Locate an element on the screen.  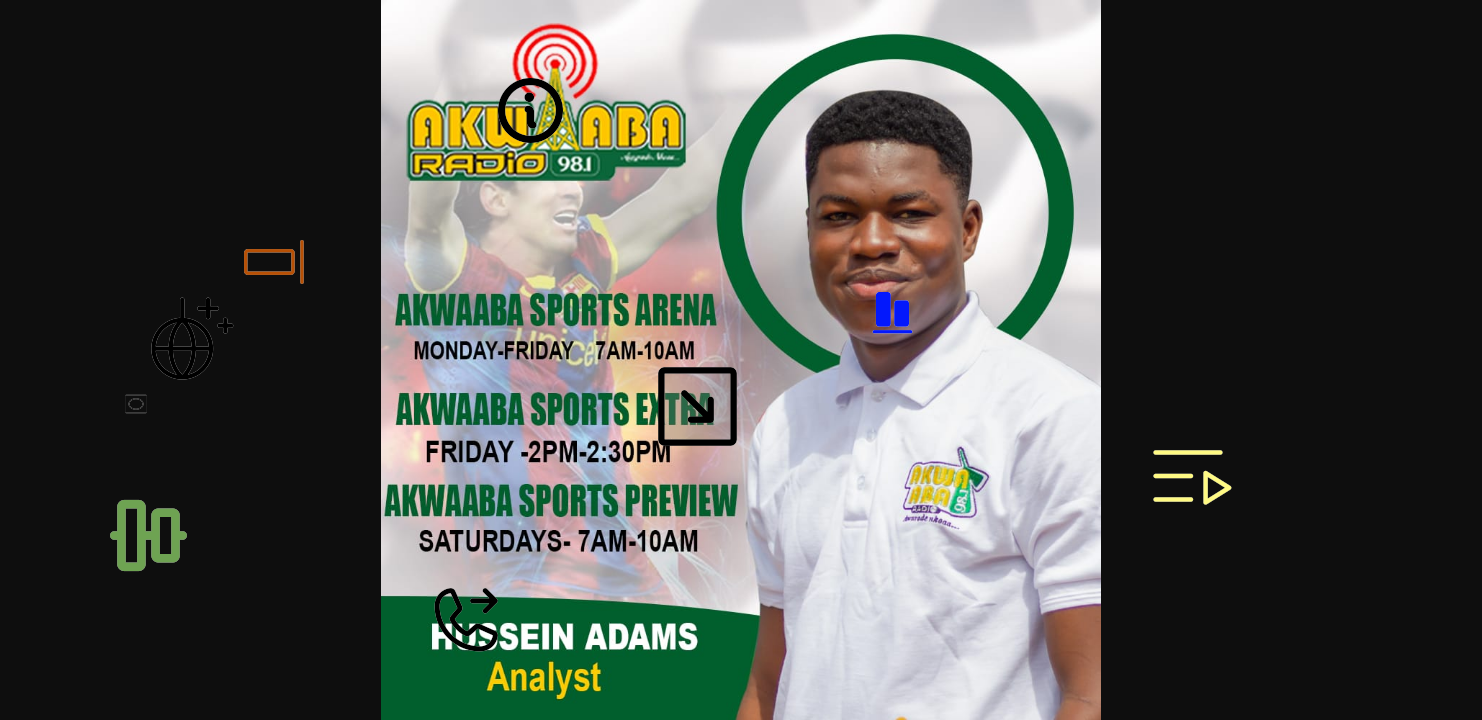
transfer an active call is located at coordinates (467, 618).